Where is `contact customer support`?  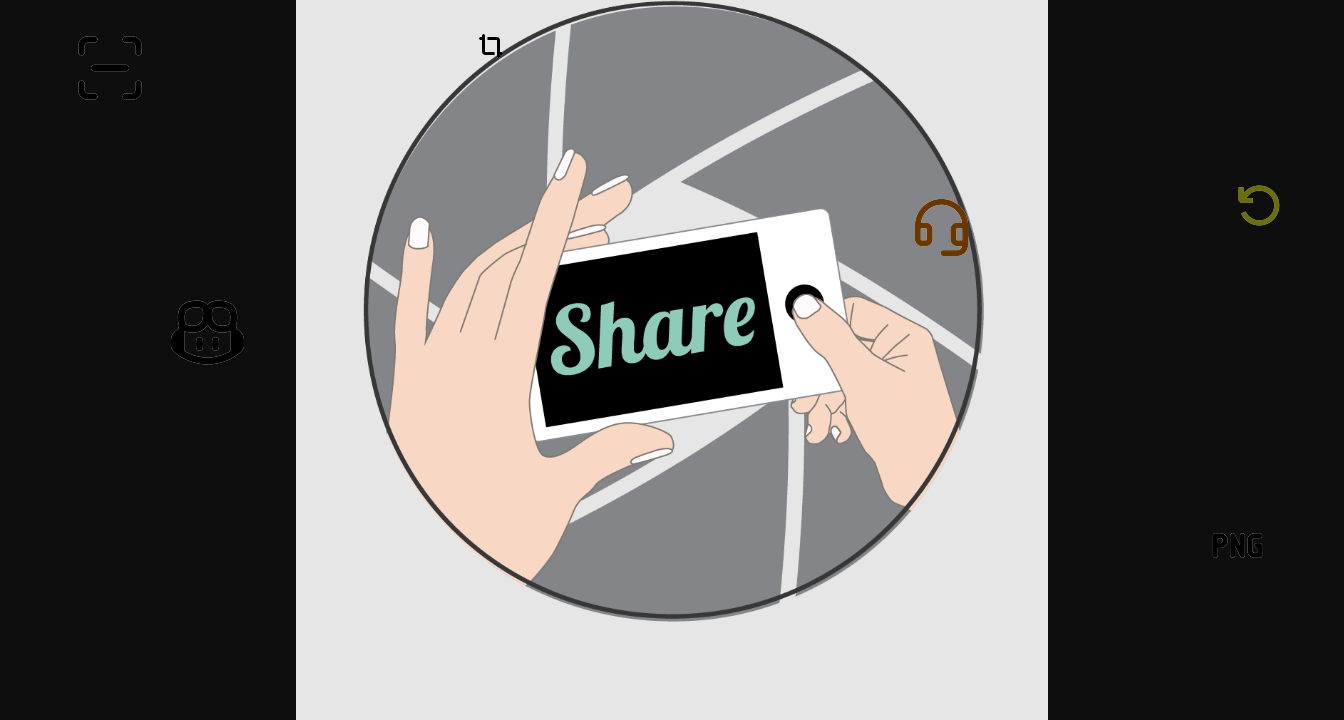
contact customer support is located at coordinates (941, 225).